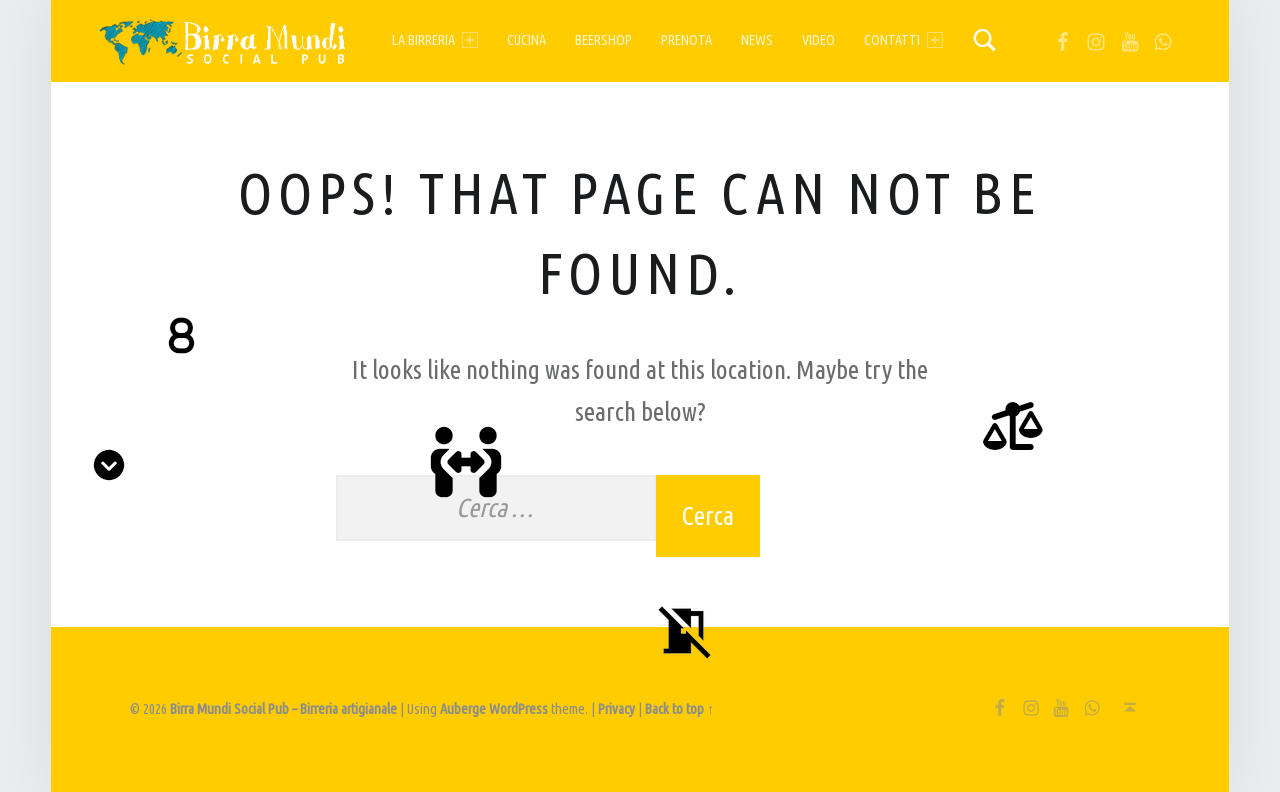 The height and width of the screenshot is (792, 1280). I want to click on meeting room unavailable or closed, so click(686, 631).